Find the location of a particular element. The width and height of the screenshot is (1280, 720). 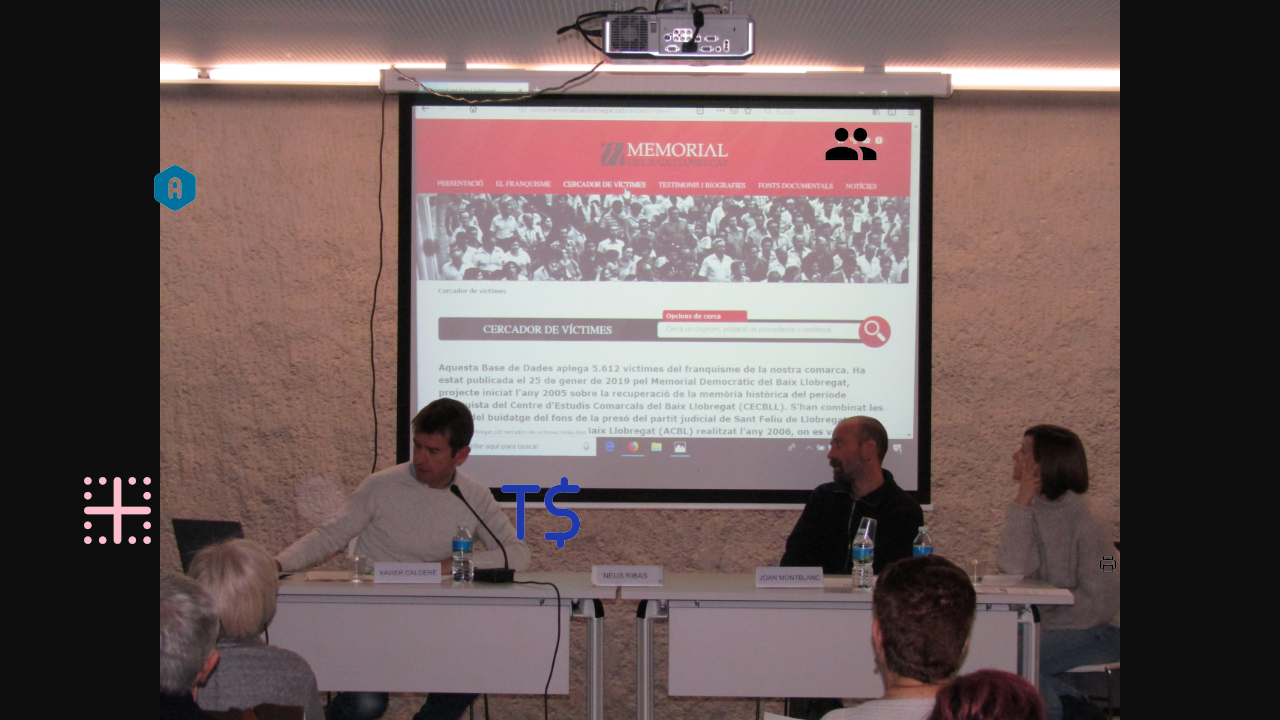

select option A in a multiple choice interface is located at coordinates (175, 188).